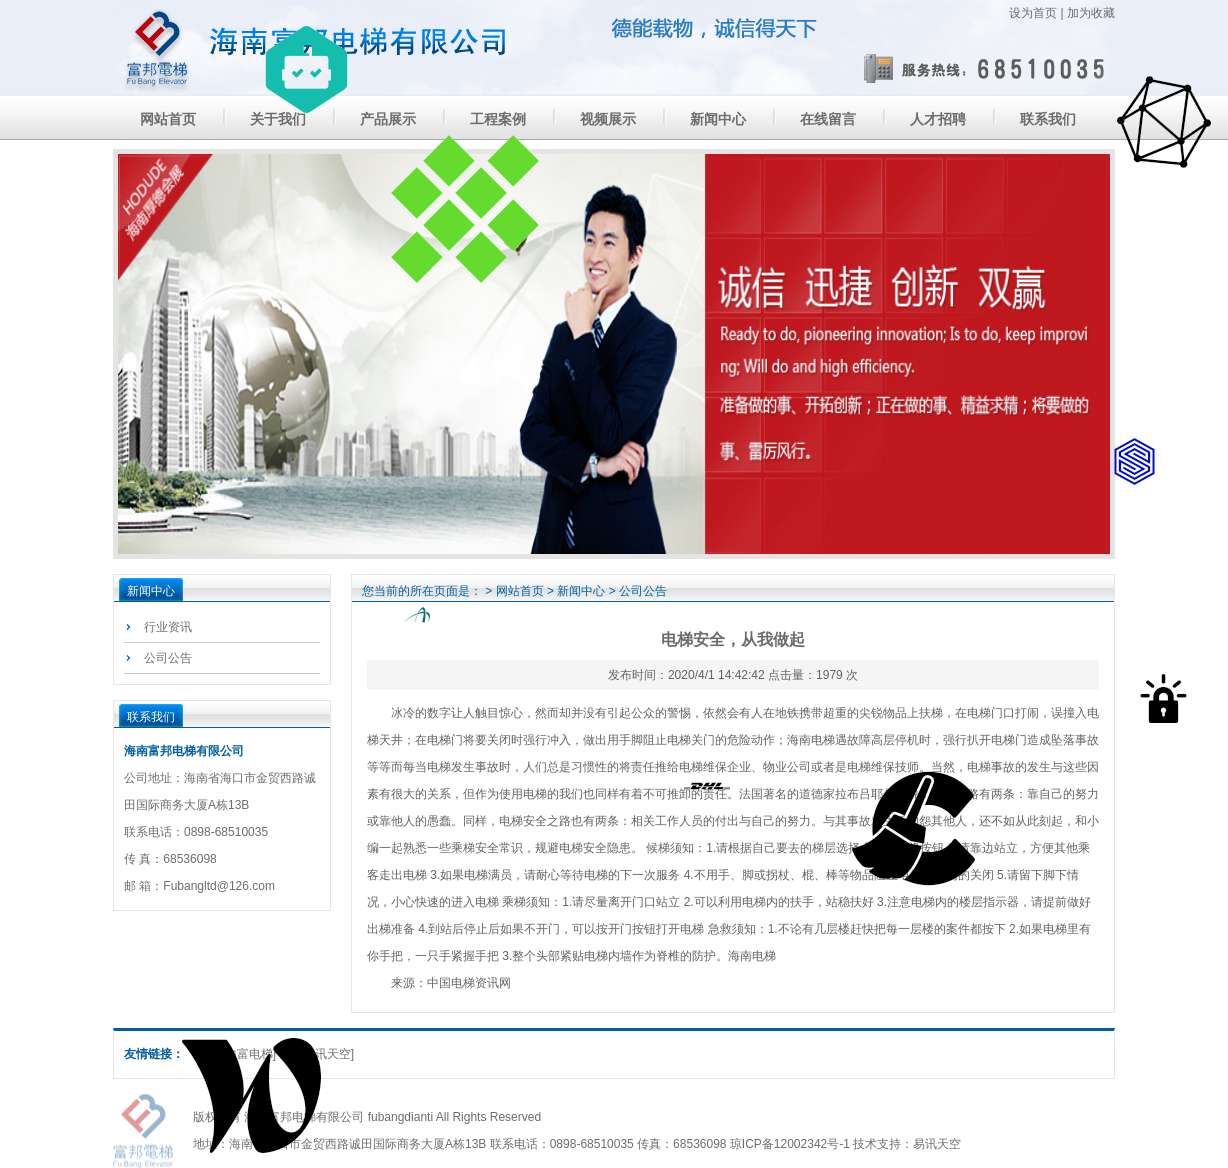 The width and height of the screenshot is (1228, 1168). I want to click on DHL shipping and logistics company logo, so click(707, 786).